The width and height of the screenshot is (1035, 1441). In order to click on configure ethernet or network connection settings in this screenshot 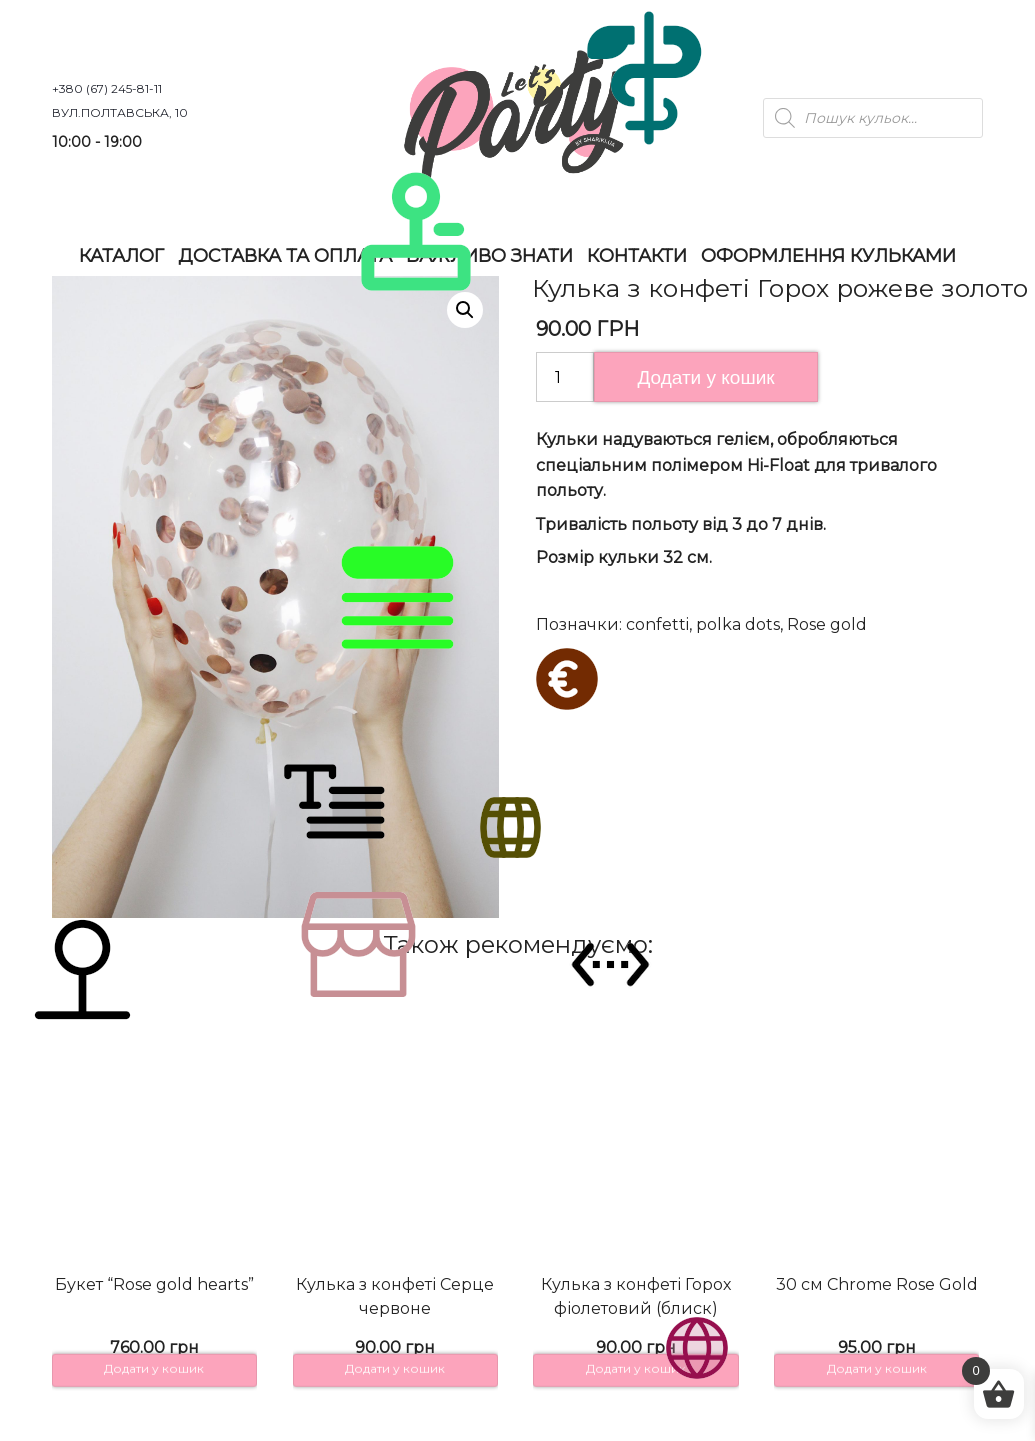, I will do `click(610, 964)`.